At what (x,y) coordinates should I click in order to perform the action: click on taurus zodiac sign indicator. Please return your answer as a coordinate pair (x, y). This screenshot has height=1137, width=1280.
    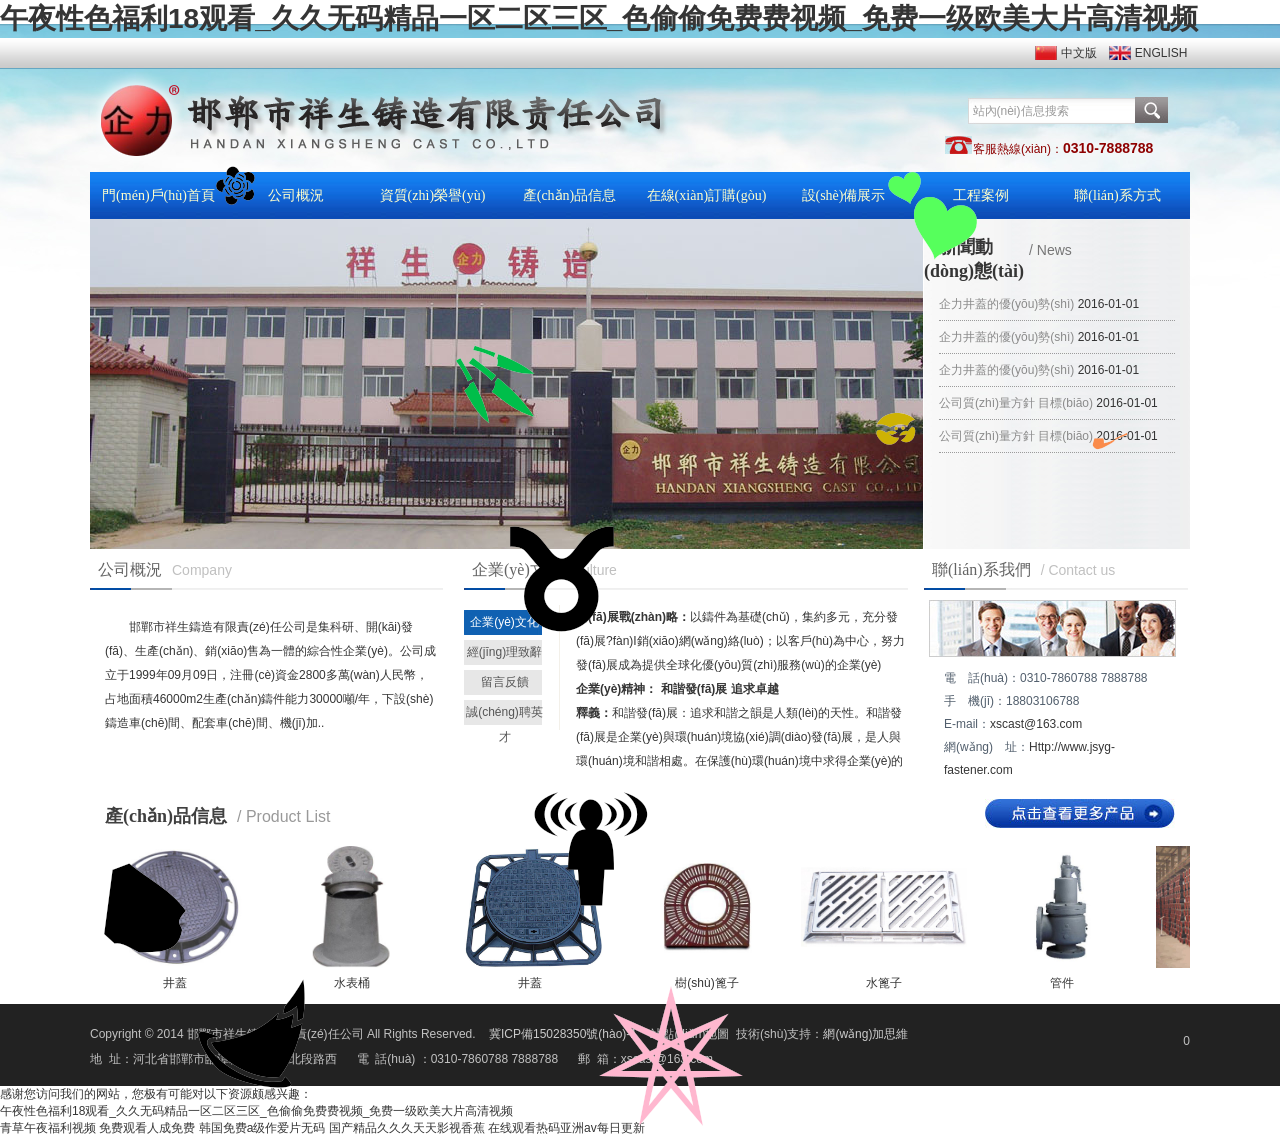
    Looking at the image, I should click on (562, 579).